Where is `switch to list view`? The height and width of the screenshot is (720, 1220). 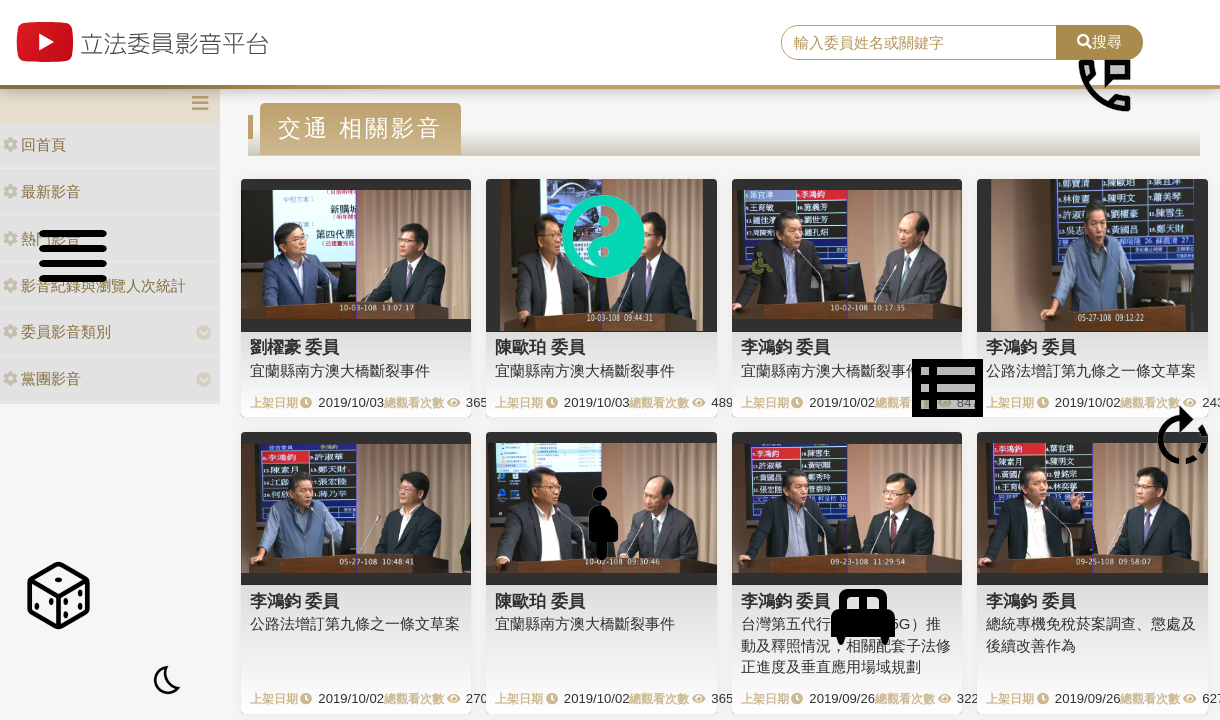
switch to list view is located at coordinates (950, 388).